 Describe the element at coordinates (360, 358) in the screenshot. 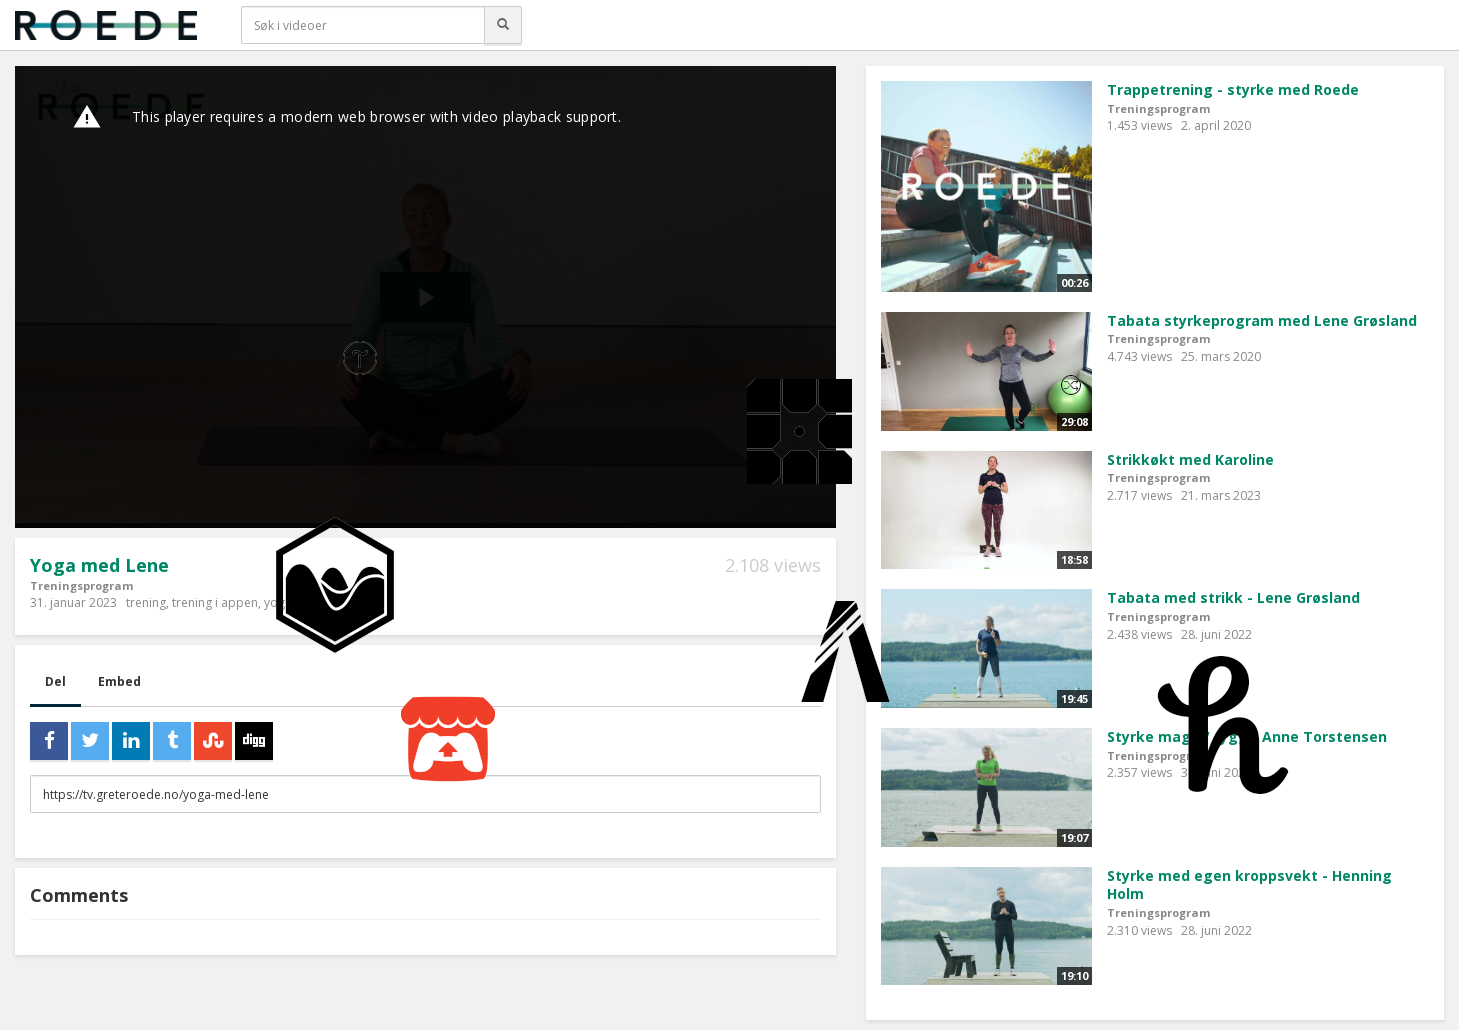

I see `tilda publishing logo` at that location.